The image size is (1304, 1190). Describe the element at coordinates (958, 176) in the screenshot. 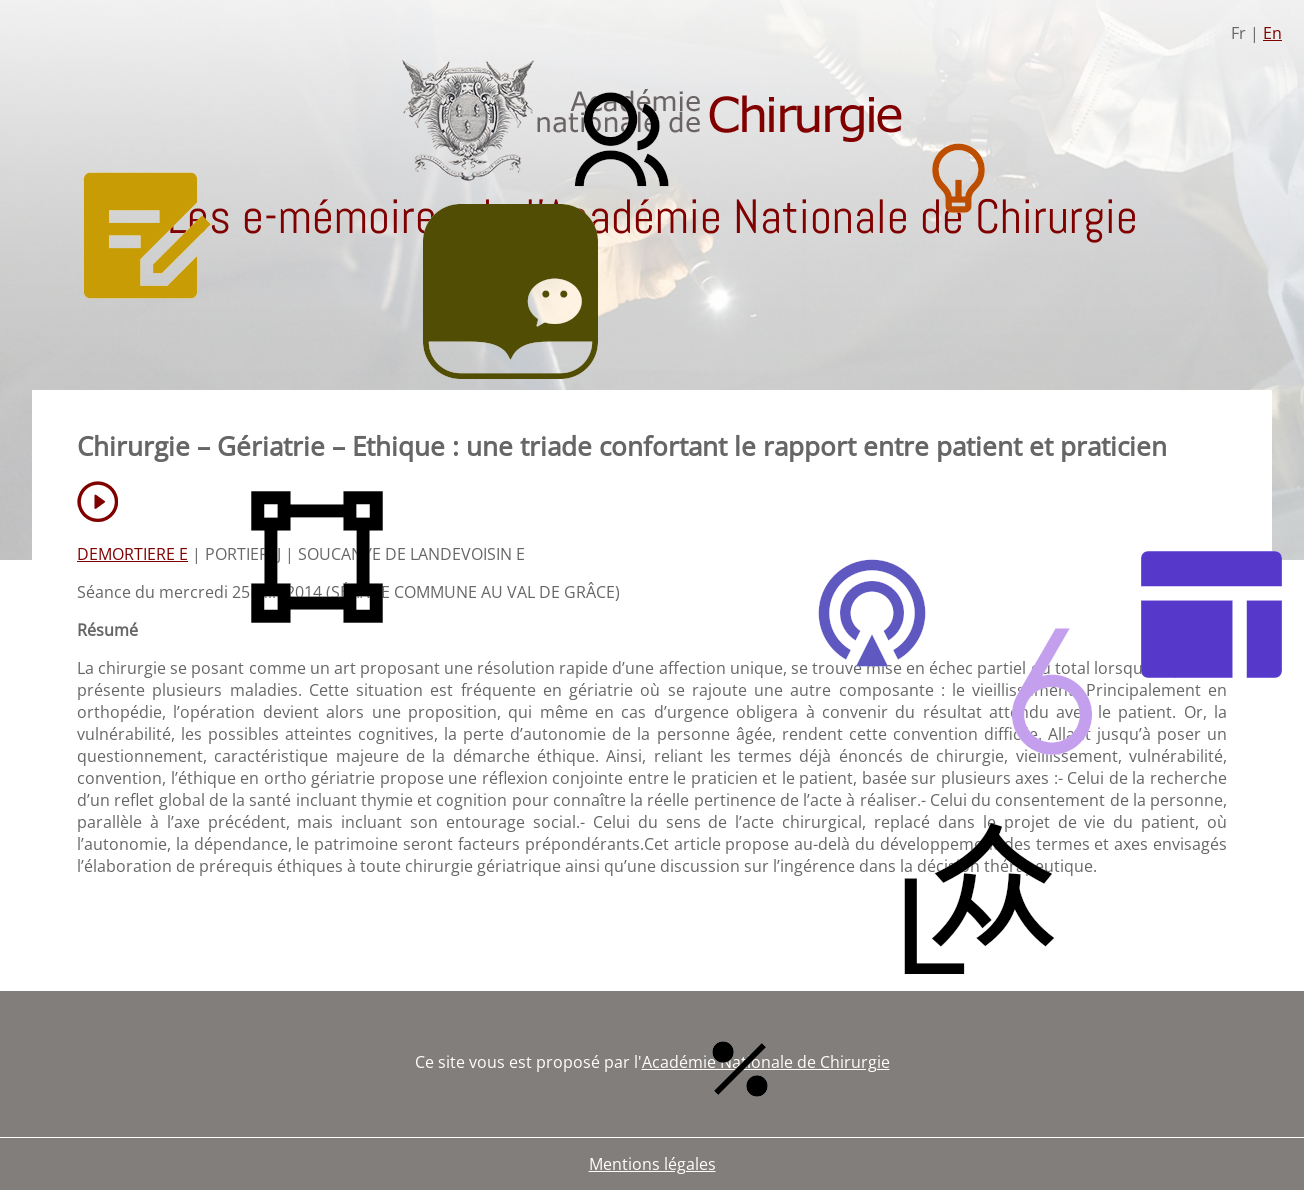

I see `view tips or helpful suggestions` at that location.